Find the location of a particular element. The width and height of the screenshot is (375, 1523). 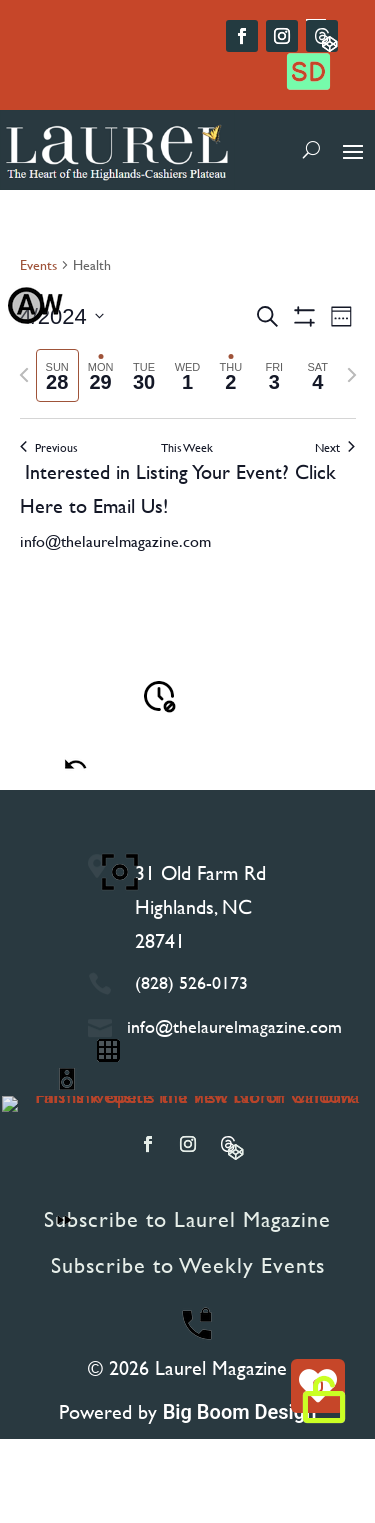

cancel a scheduled event or timer is located at coordinates (159, 696).